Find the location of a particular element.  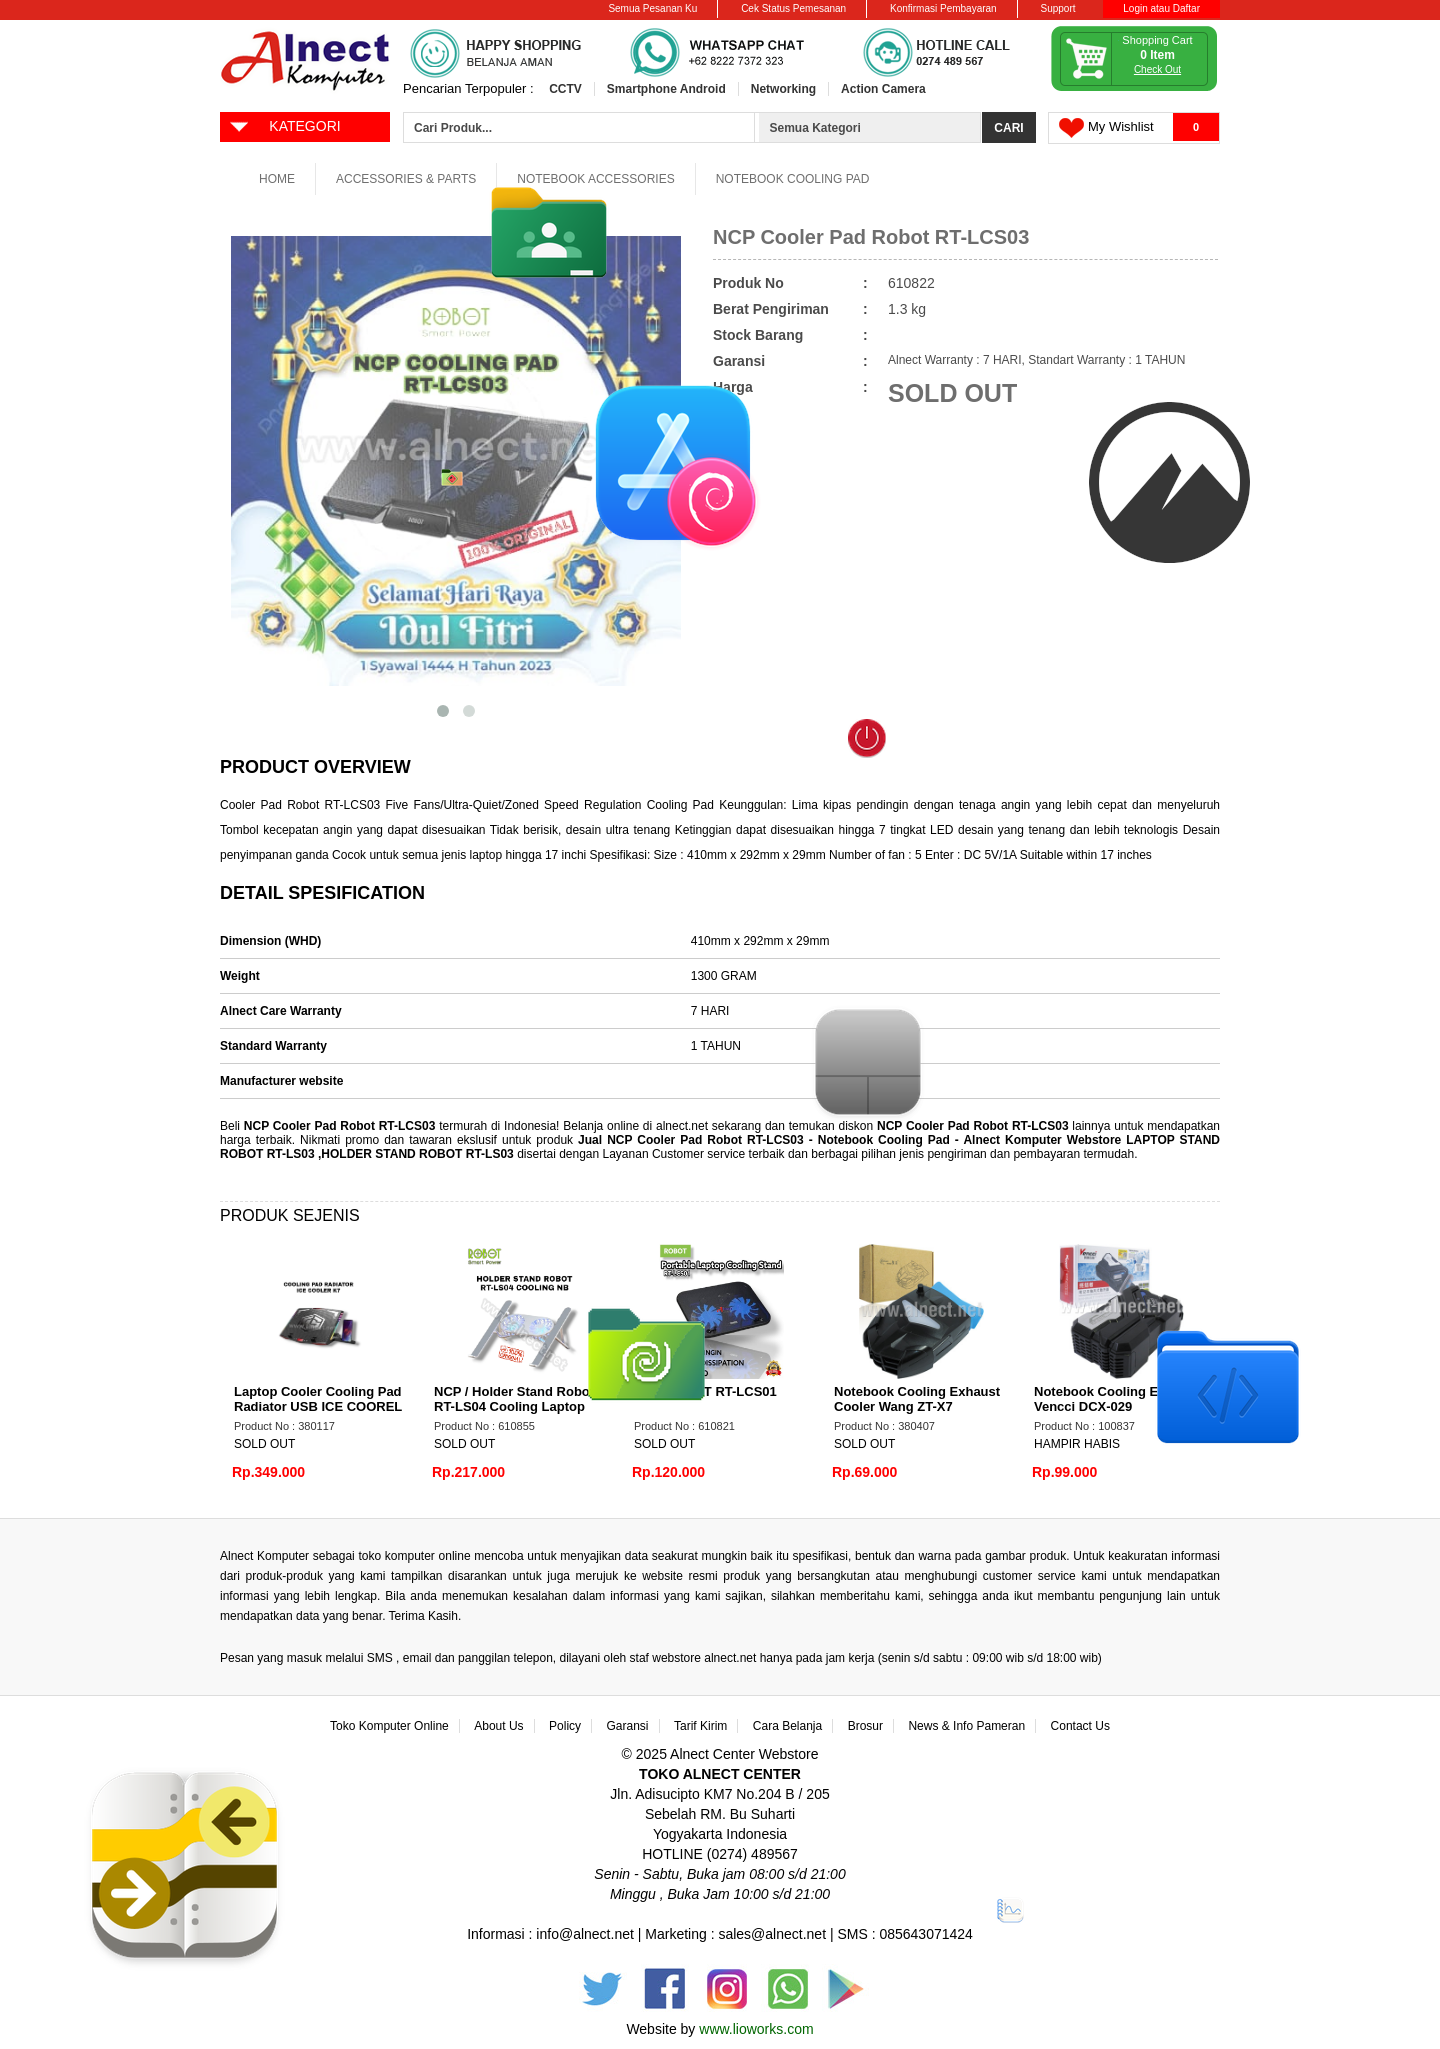

open google classroom files folder is located at coordinates (548, 235).